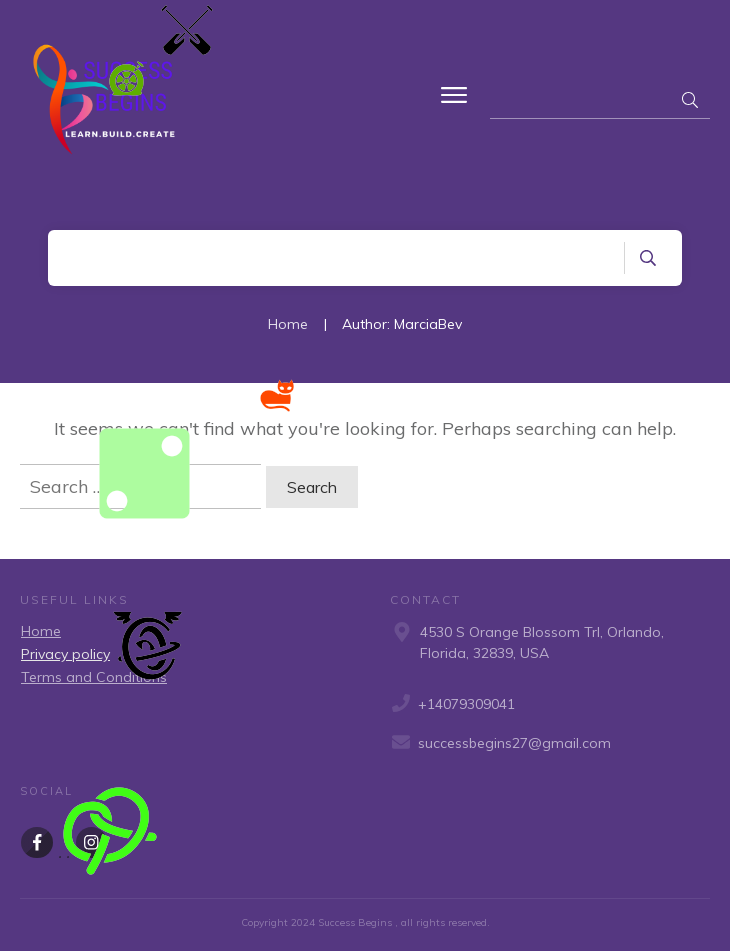 The height and width of the screenshot is (951, 730). Describe the element at coordinates (126, 78) in the screenshot. I see `report a flat tire or vehicle issue` at that location.